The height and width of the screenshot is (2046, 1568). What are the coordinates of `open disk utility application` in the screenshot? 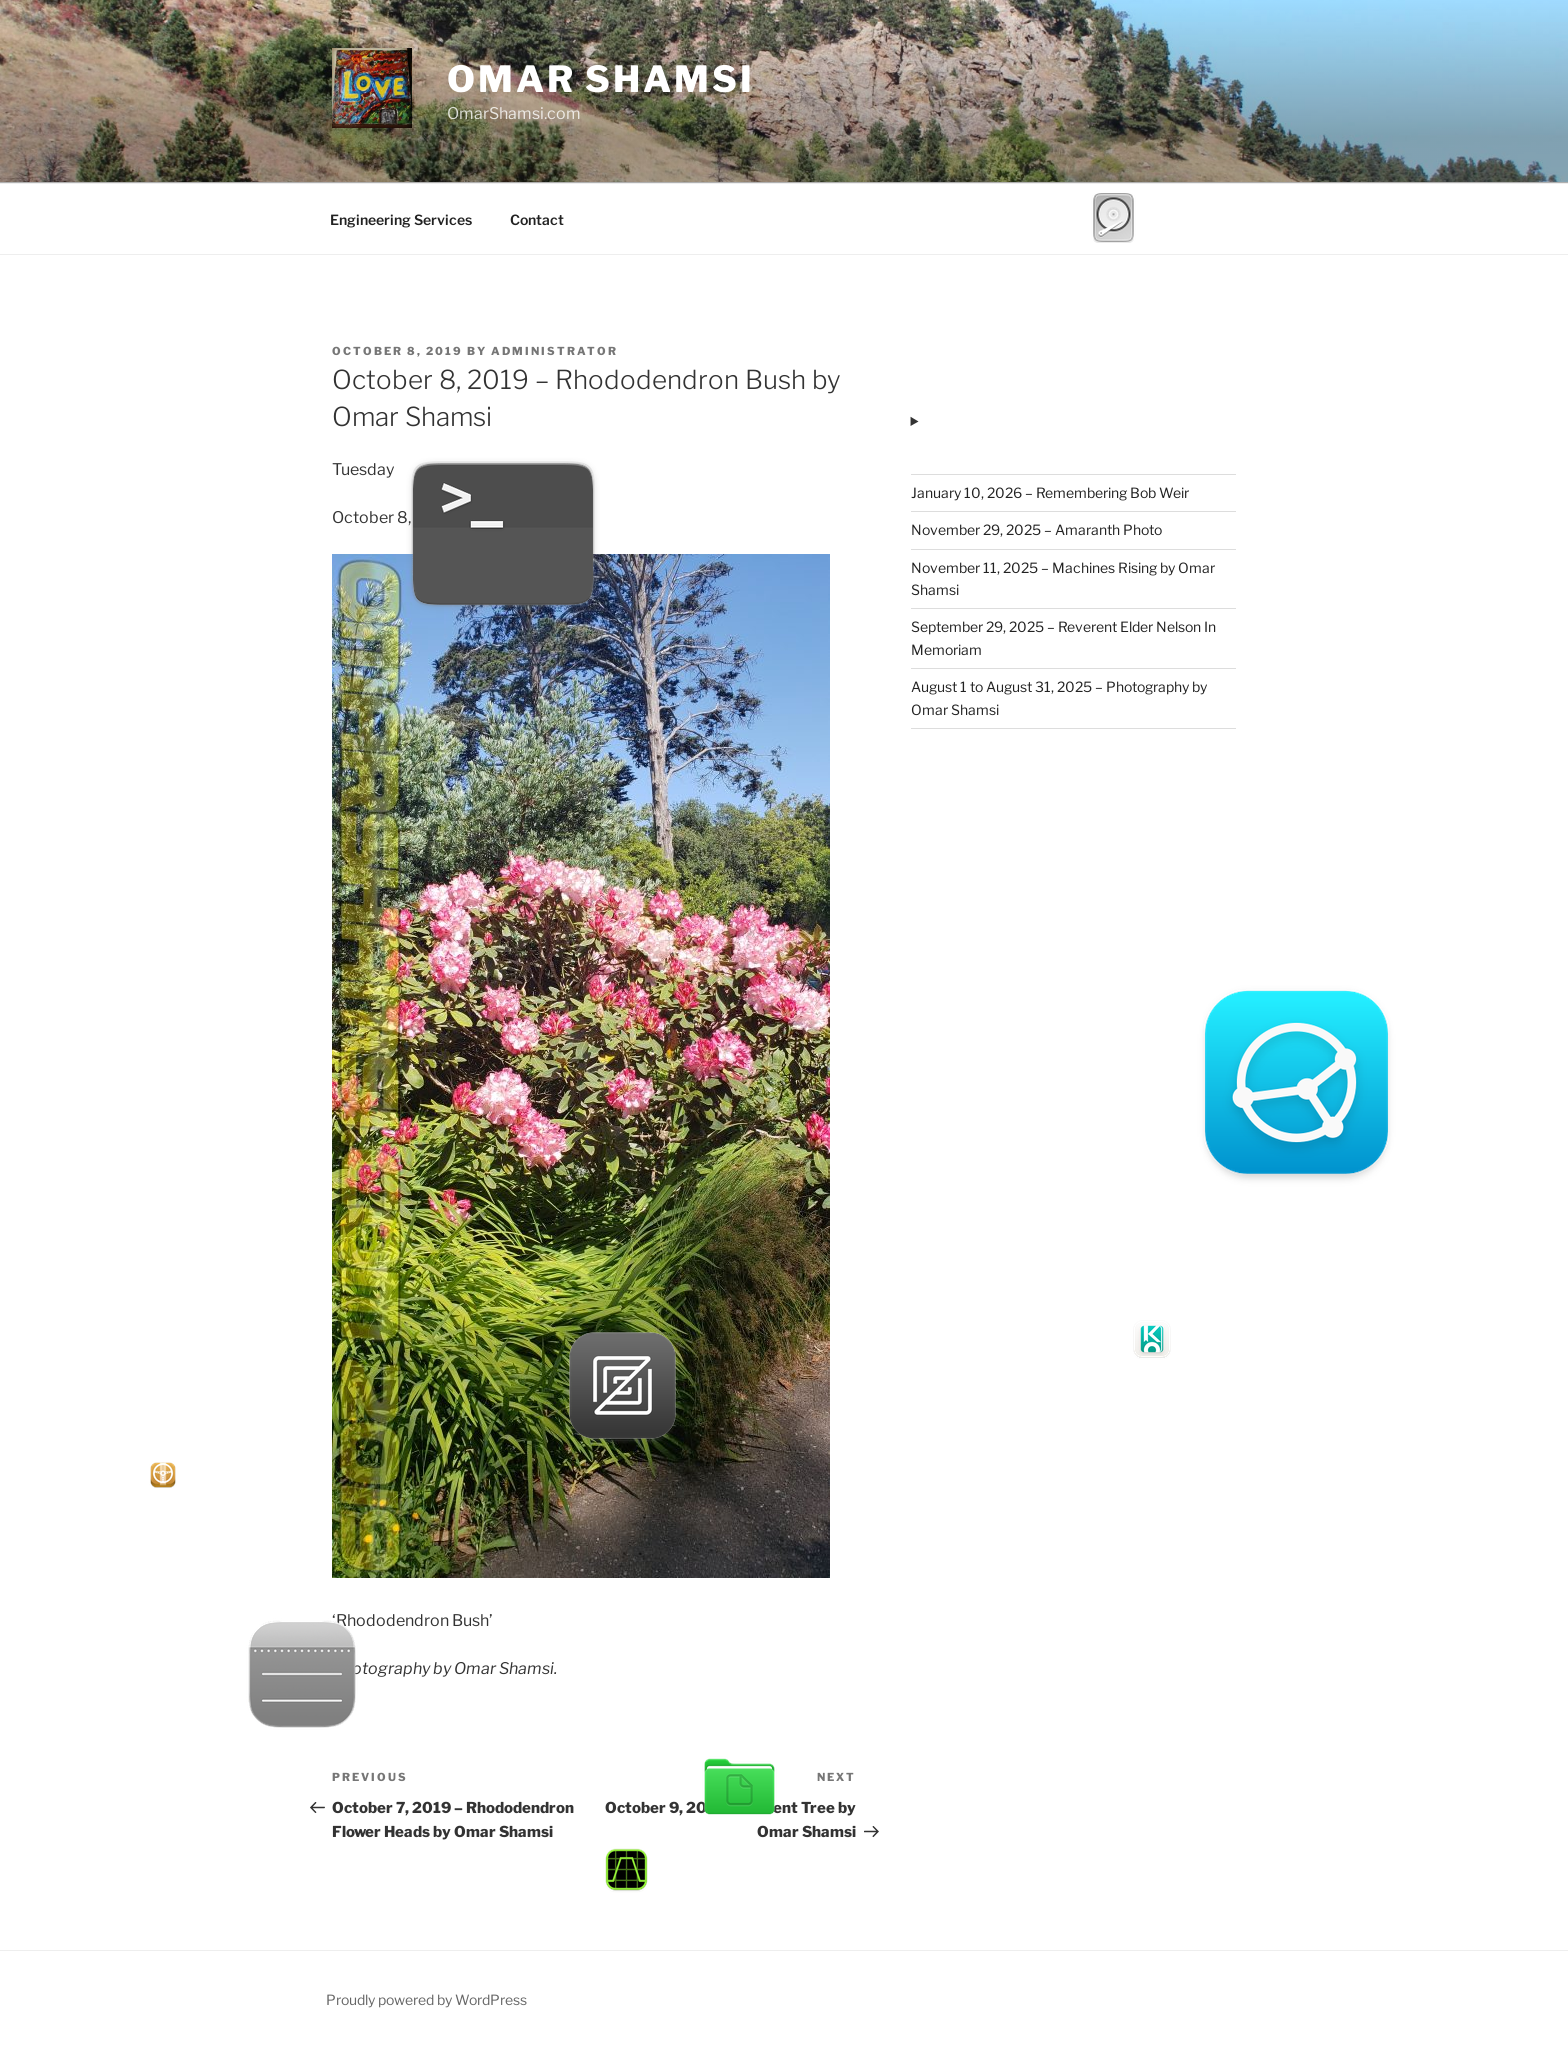 It's located at (1113, 217).